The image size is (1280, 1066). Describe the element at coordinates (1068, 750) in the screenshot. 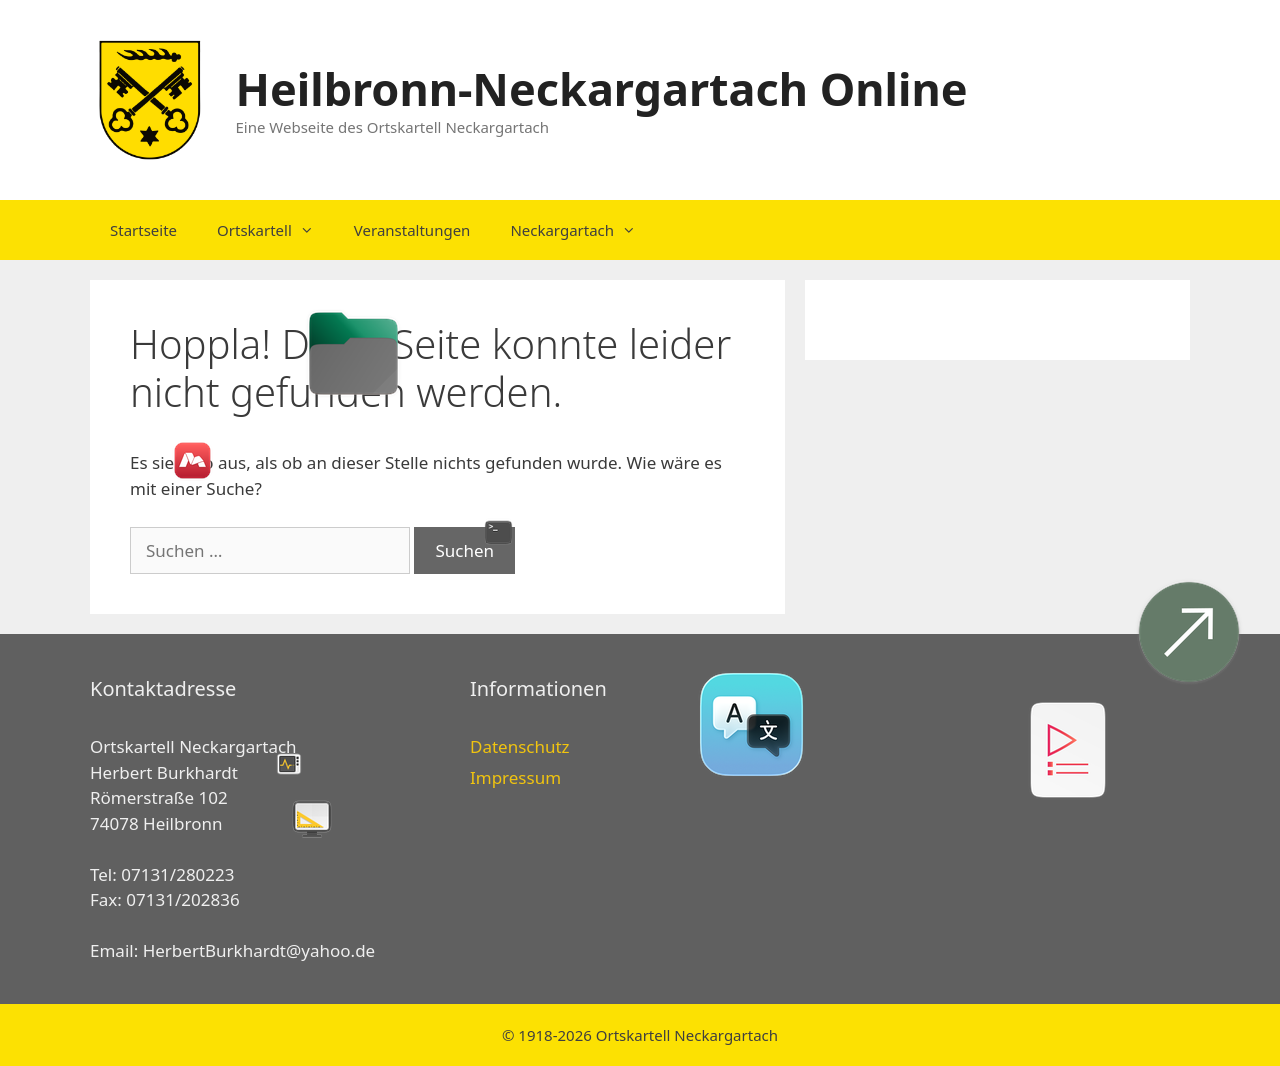

I see `an mp3 playlist file` at that location.